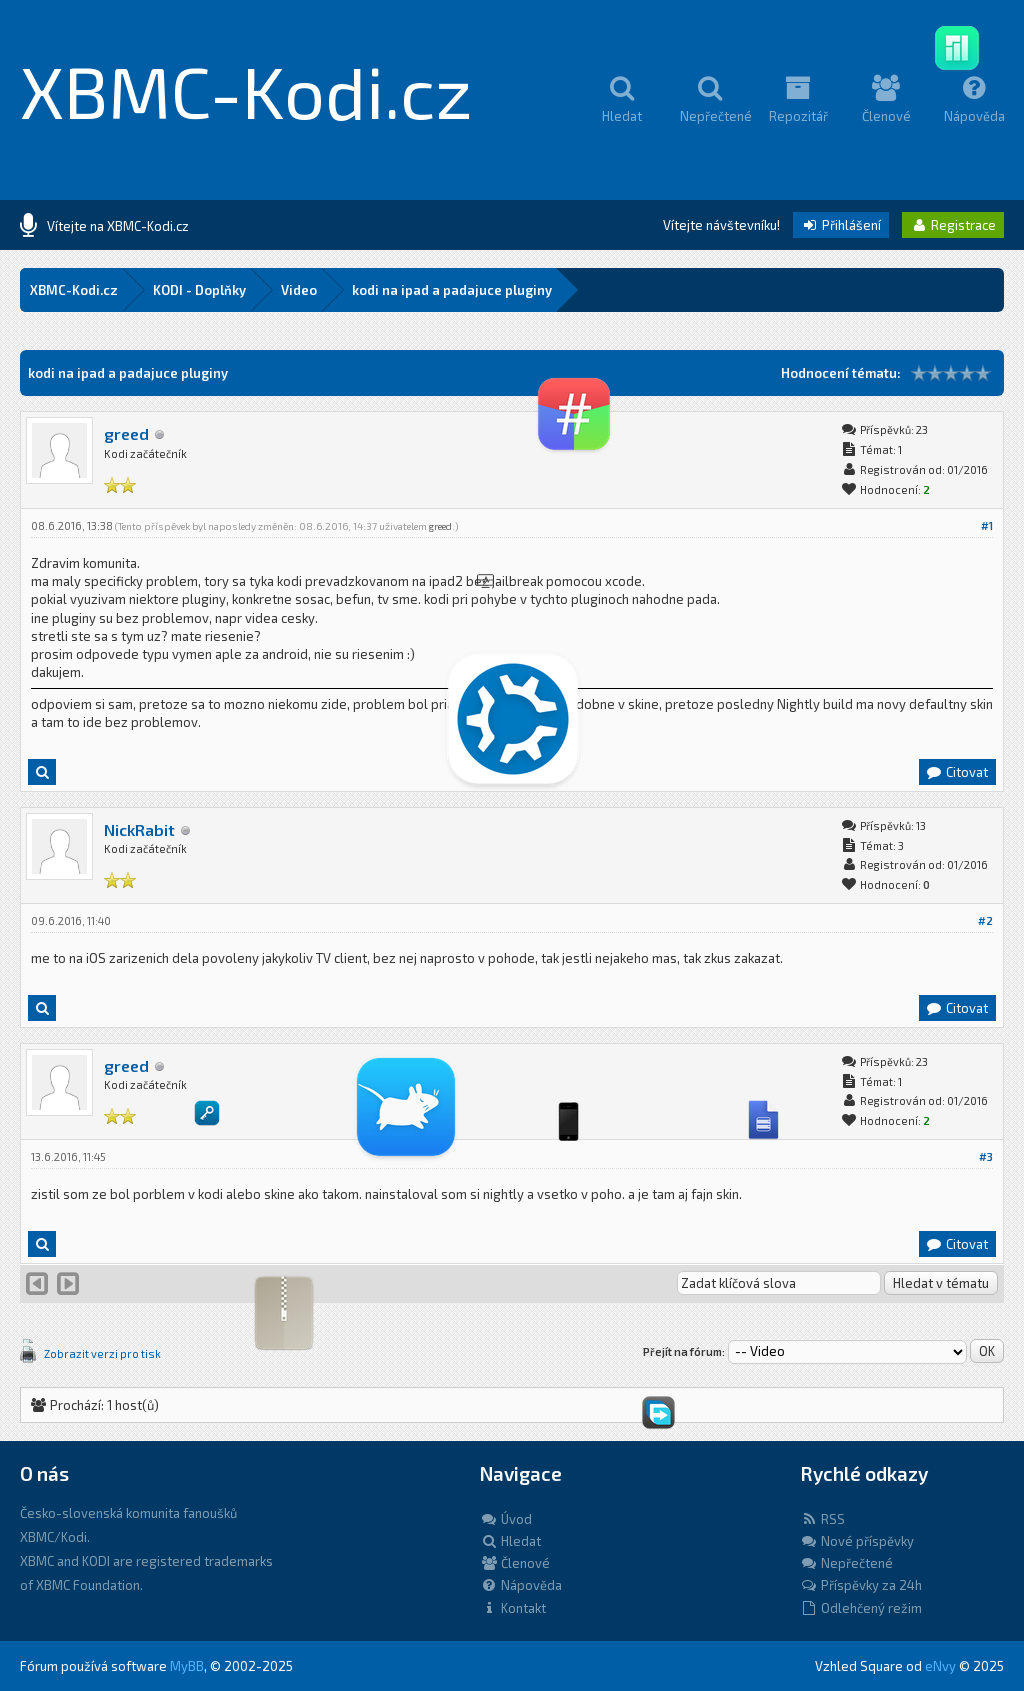 This screenshot has height=1691, width=1024. What do you see at coordinates (513, 719) in the screenshot?
I see `launch kubuntu system settings` at bounding box center [513, 719].